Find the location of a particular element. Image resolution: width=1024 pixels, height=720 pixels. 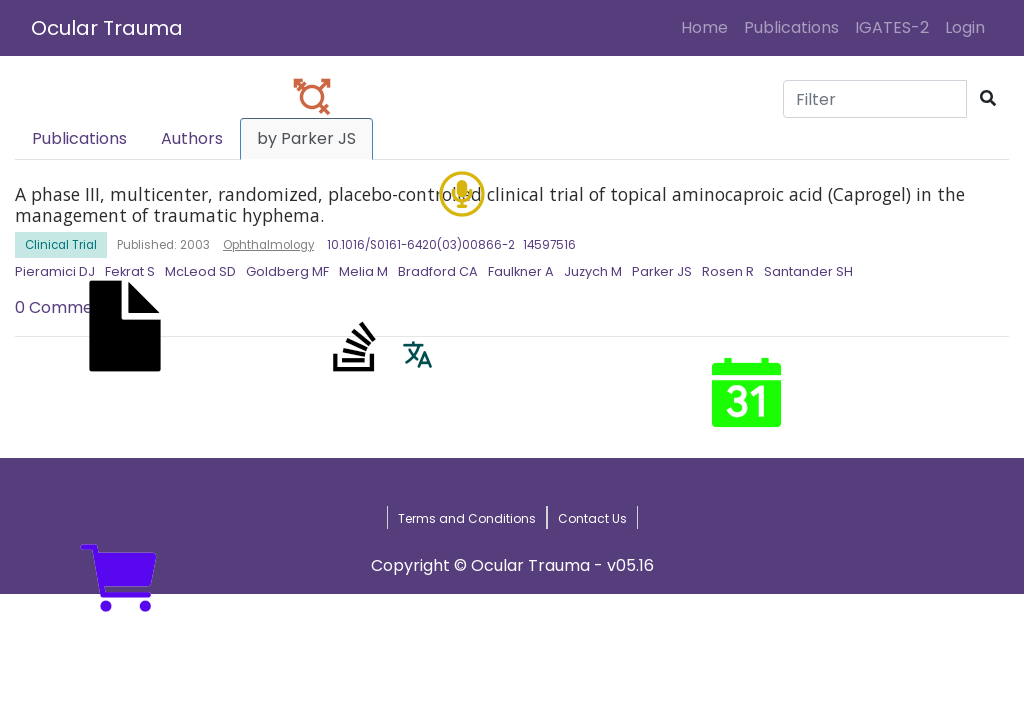

select transgender as gender identity option is located at coordinates (312, 97).